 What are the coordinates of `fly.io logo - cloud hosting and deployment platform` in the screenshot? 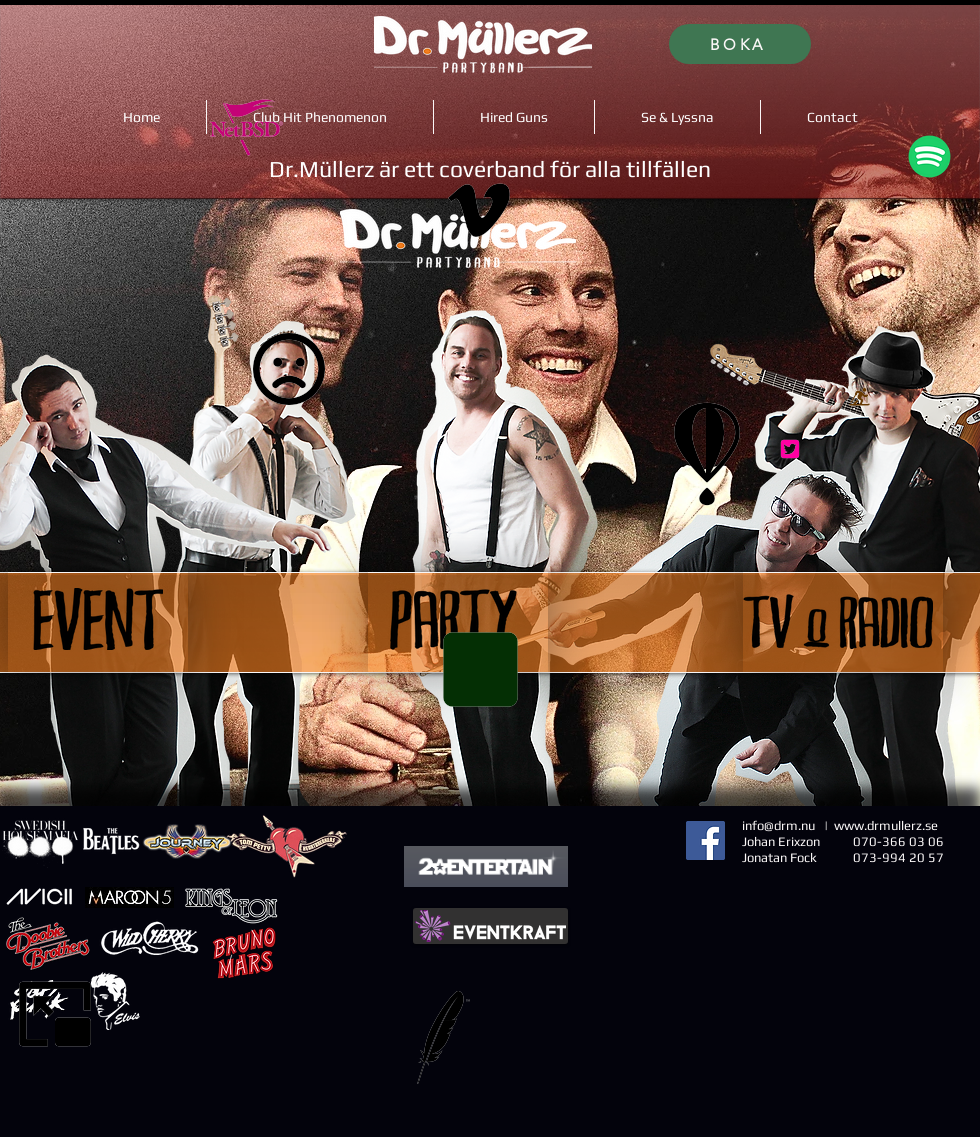 It's located at (707, 454).